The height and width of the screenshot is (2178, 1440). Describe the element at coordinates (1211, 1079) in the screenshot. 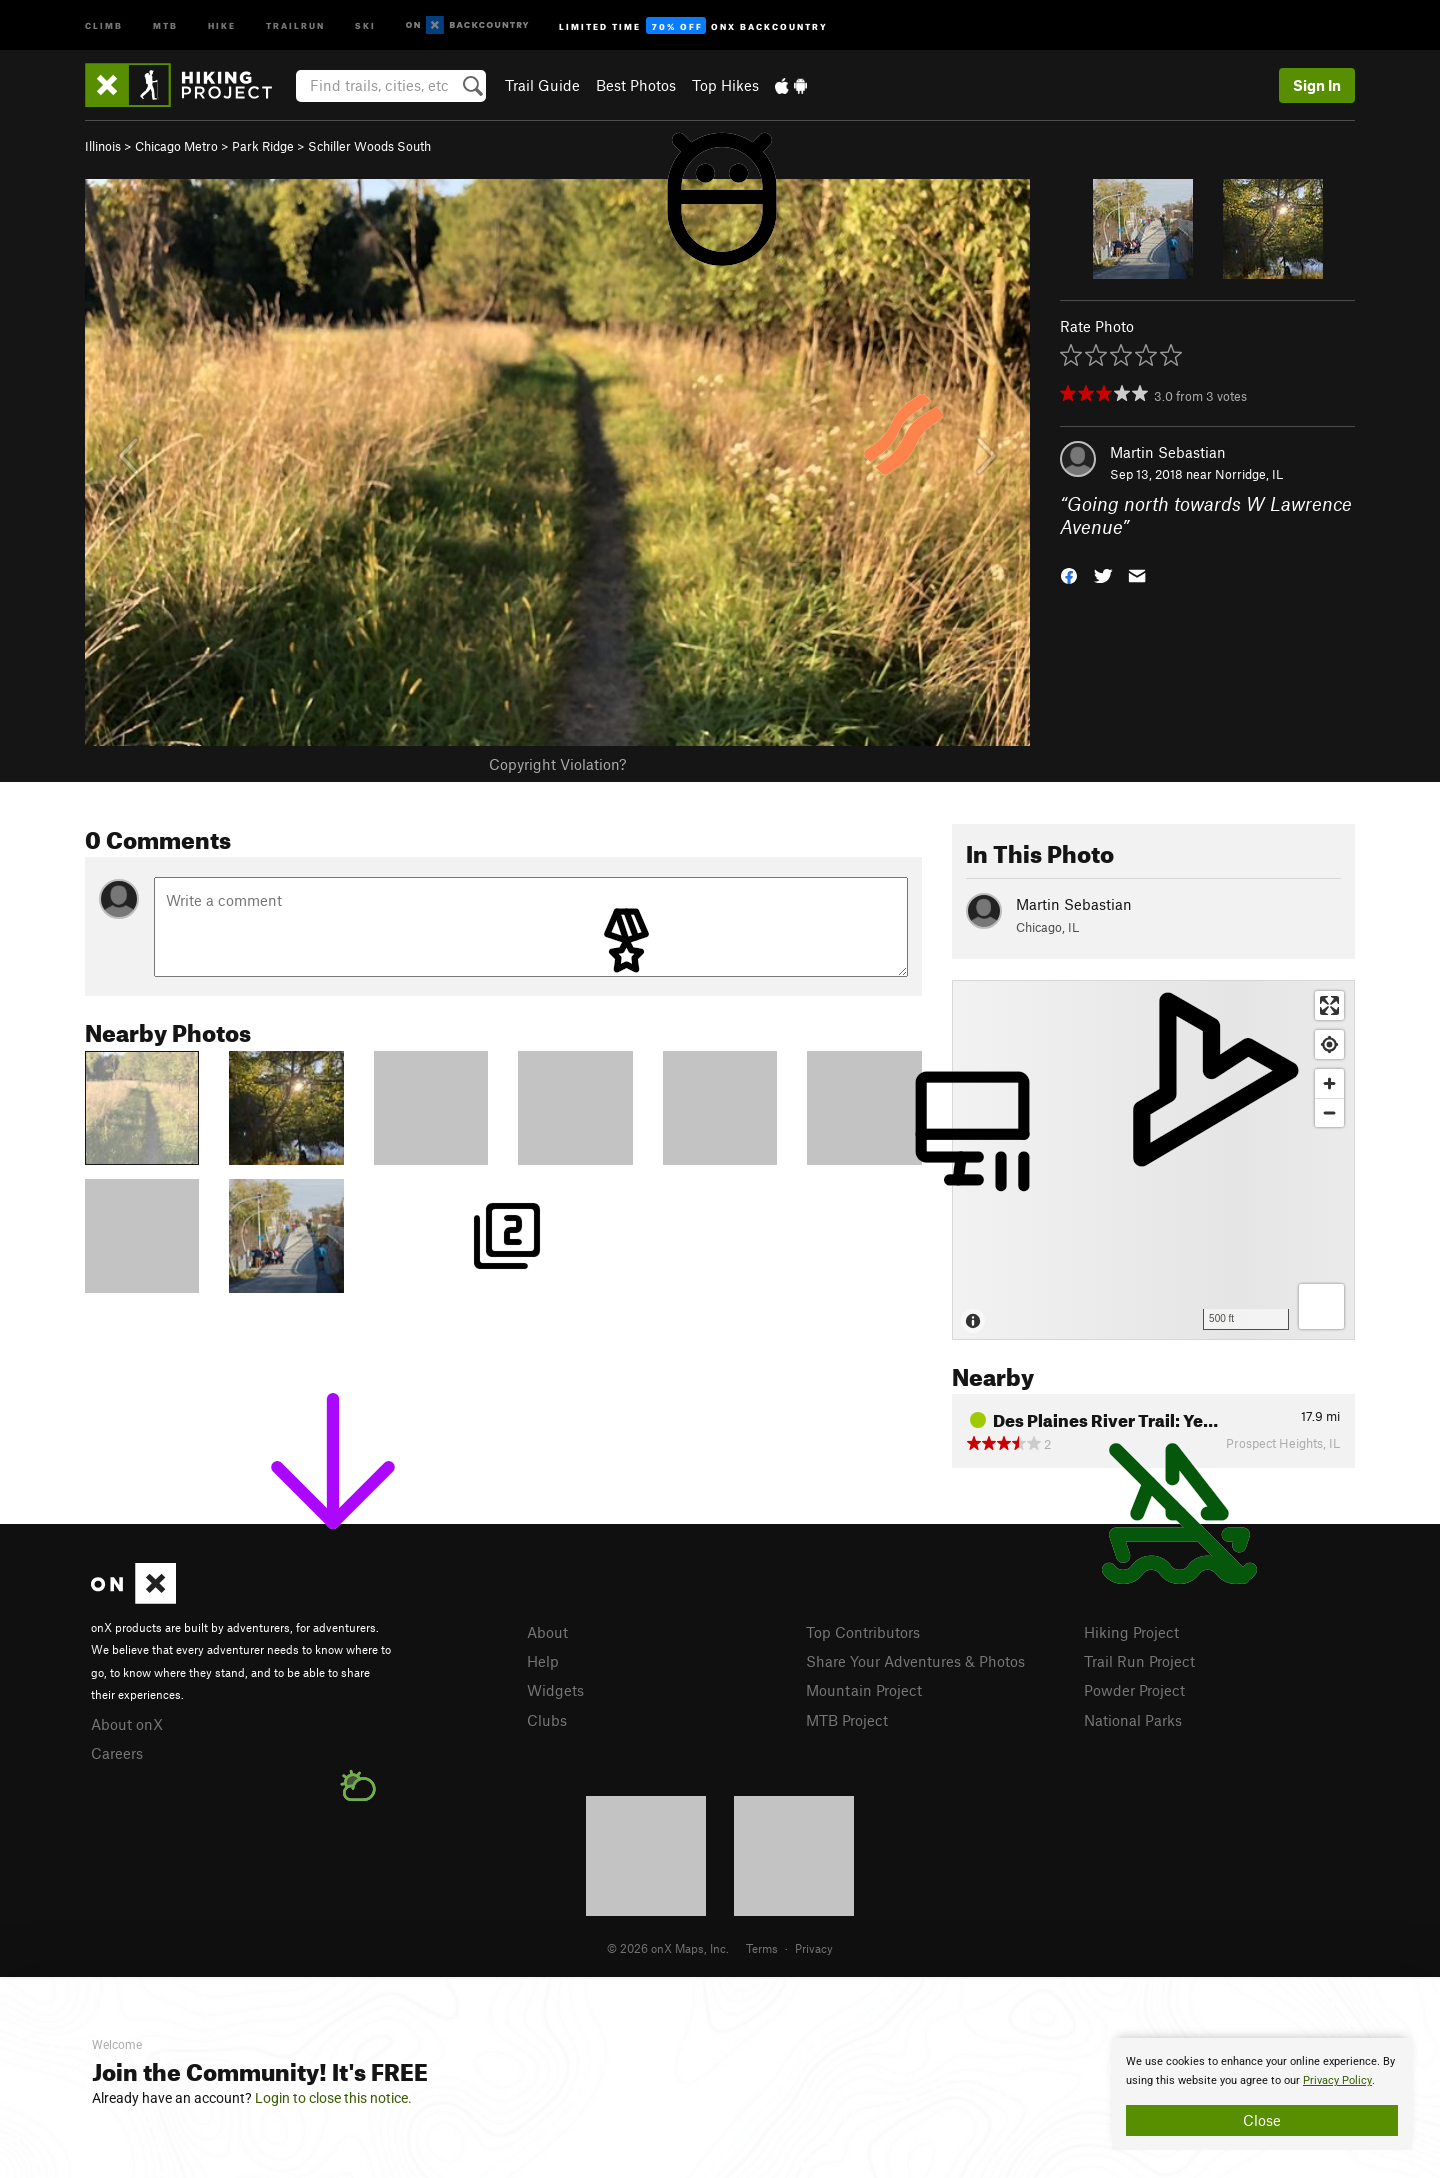

I see `open yatse remote control app` at that location.